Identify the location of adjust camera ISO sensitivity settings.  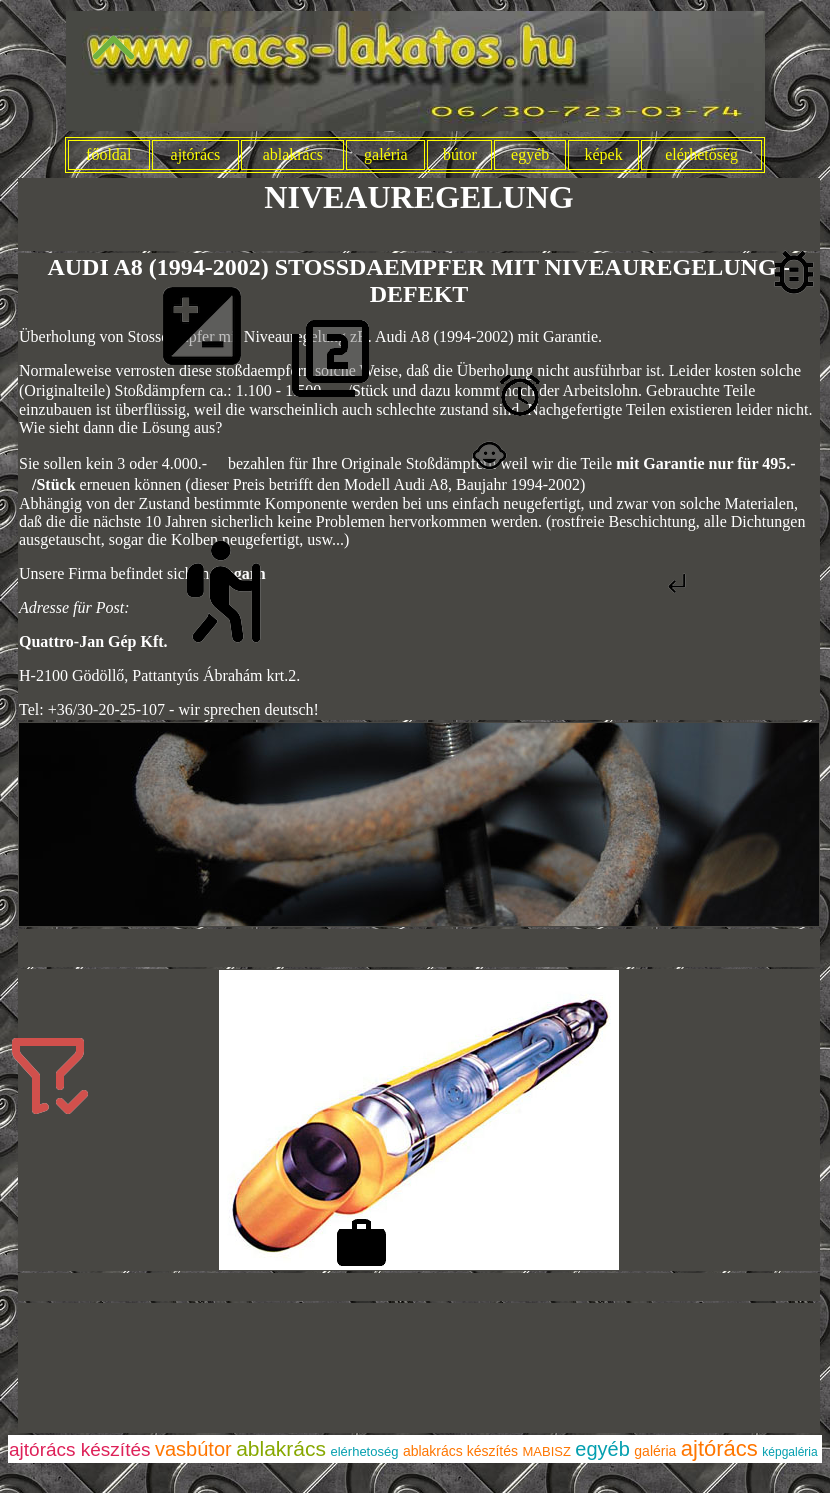
(202, 326).